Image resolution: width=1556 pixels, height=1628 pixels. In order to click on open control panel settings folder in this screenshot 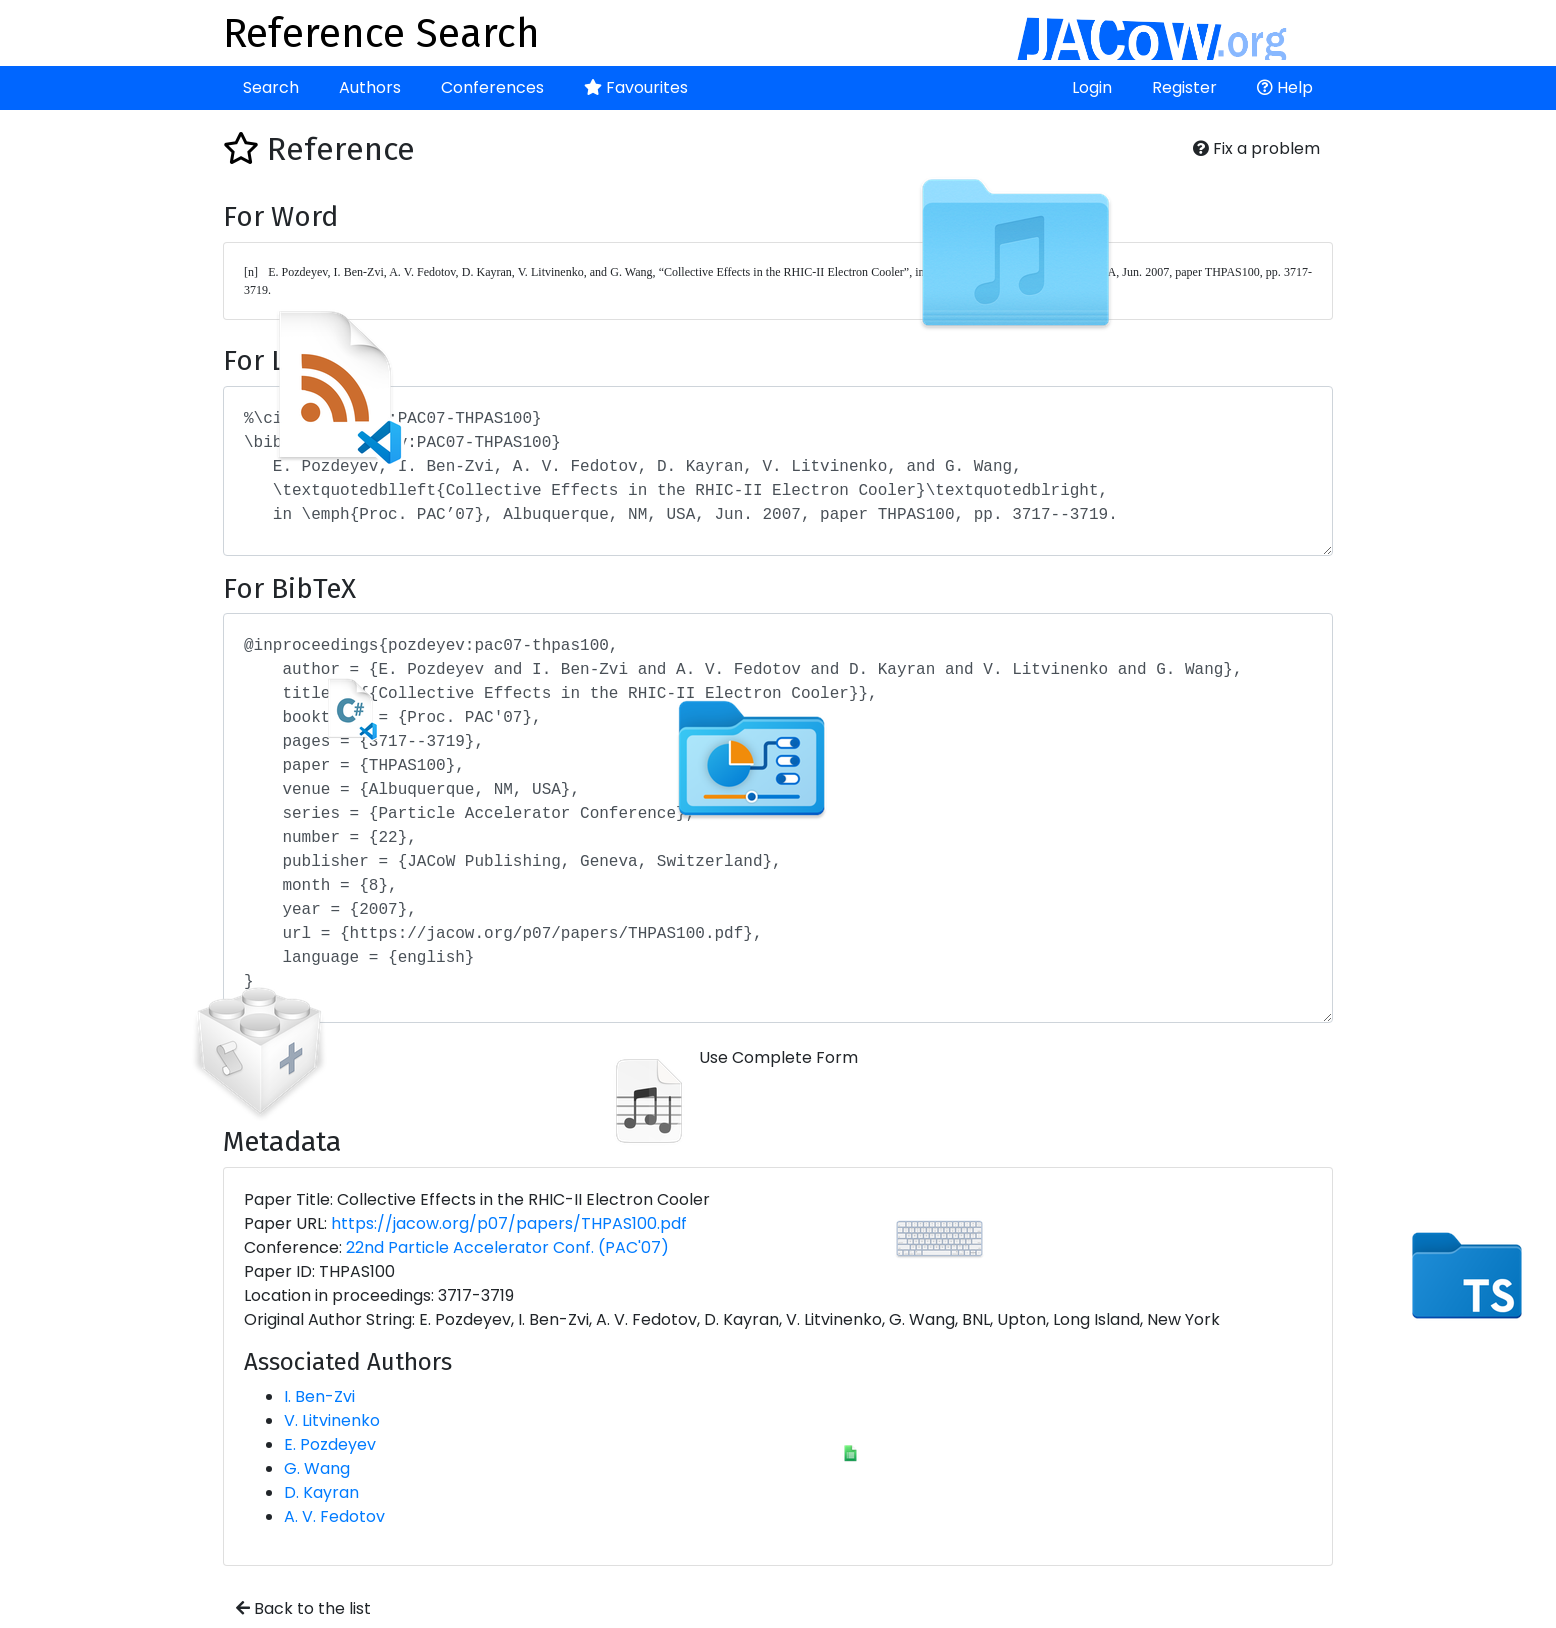, I will do `click(751, 762)`.